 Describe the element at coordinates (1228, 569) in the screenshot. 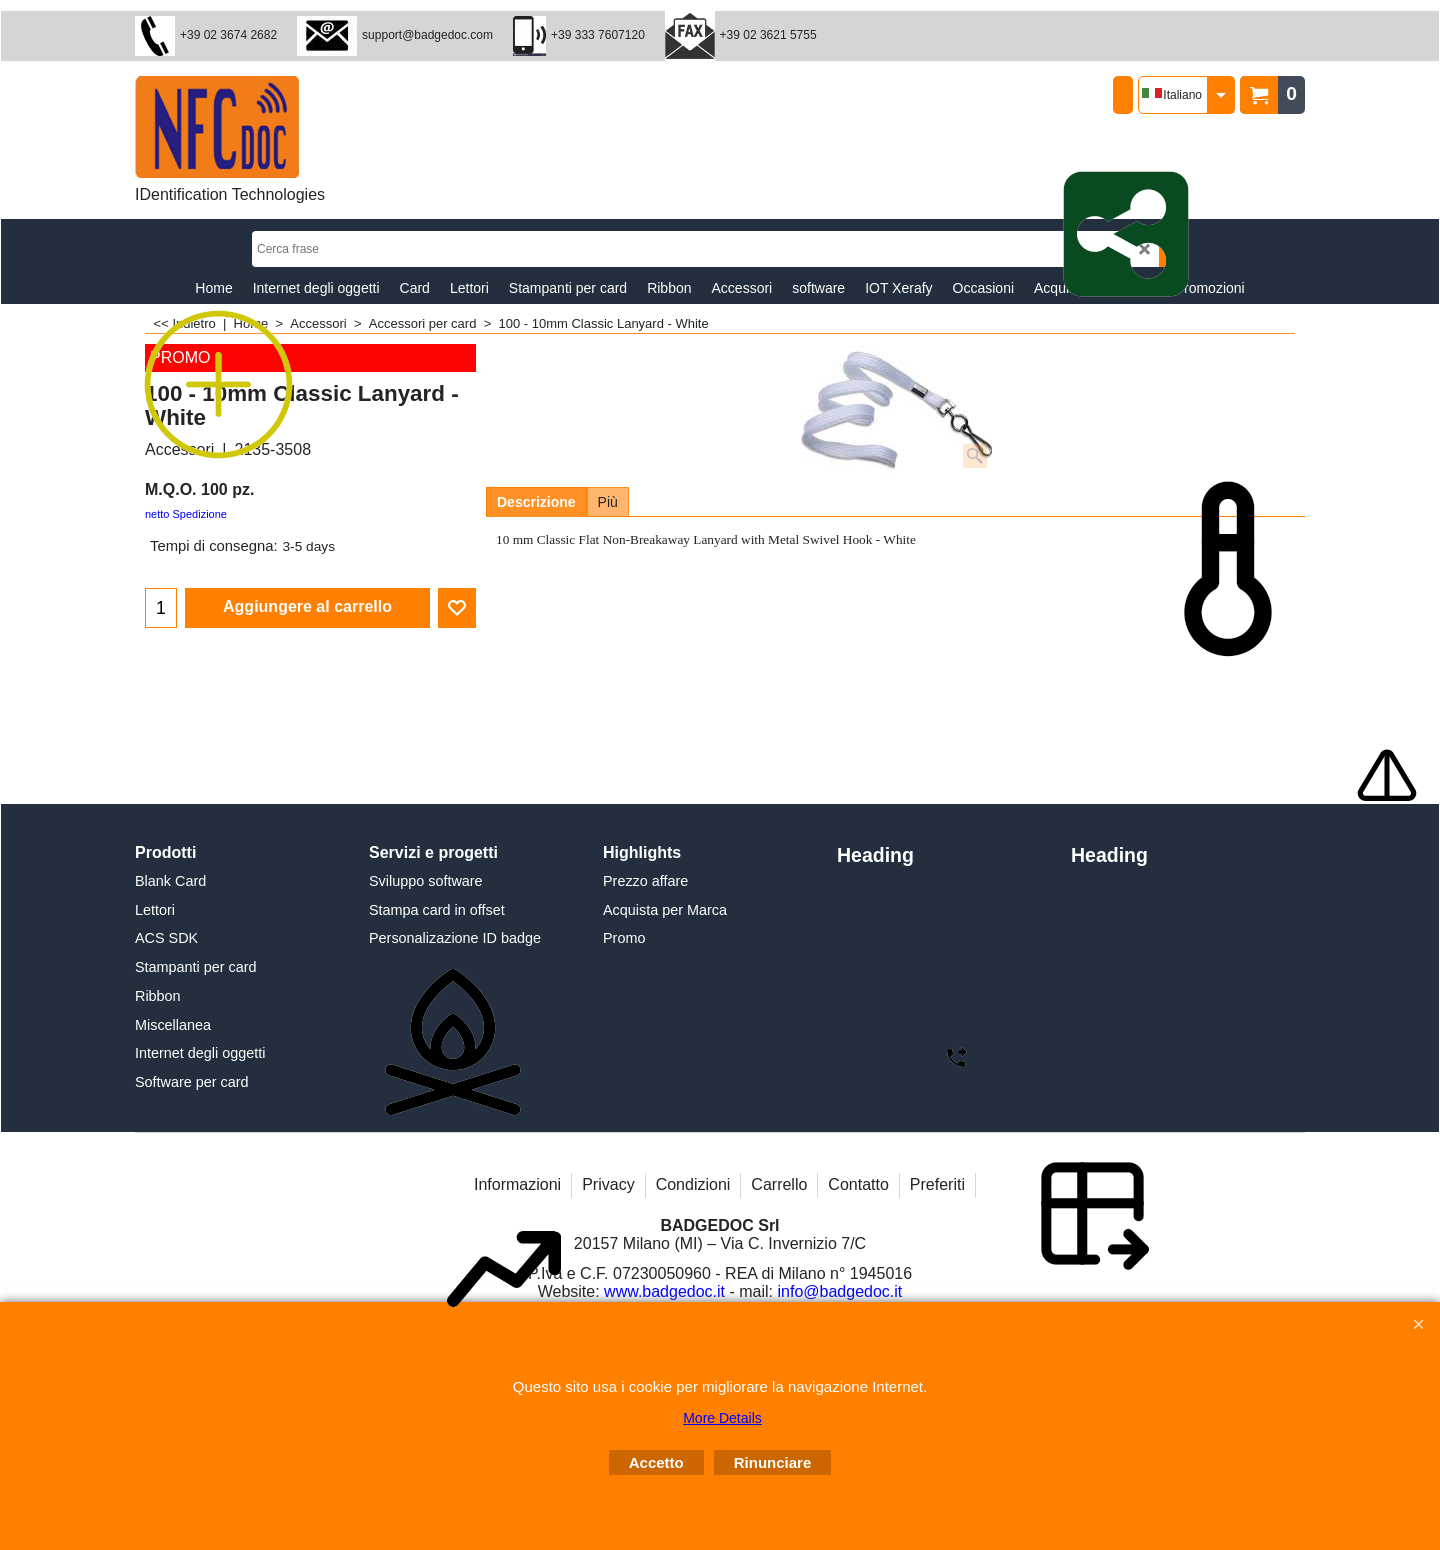

I see `view current temperature reading` at that location.